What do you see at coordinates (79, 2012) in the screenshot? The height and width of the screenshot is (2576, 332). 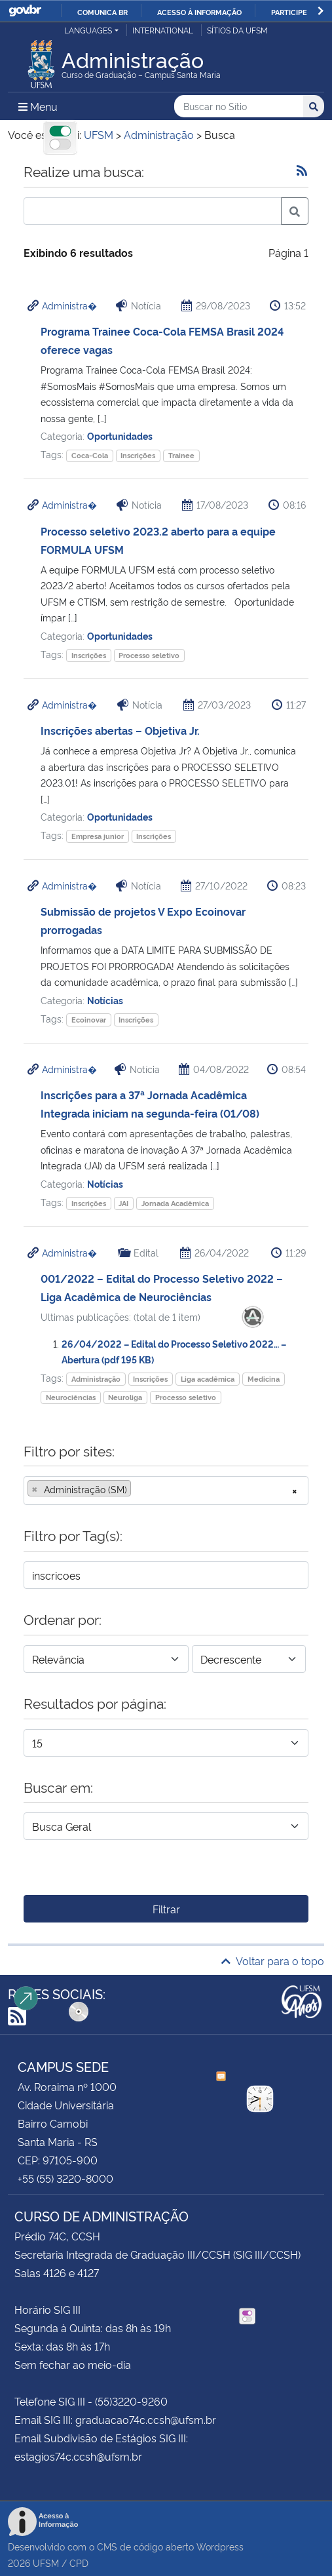 I see `indicates a DVD+R disc drive or media` at bounding box center [79, 2012].